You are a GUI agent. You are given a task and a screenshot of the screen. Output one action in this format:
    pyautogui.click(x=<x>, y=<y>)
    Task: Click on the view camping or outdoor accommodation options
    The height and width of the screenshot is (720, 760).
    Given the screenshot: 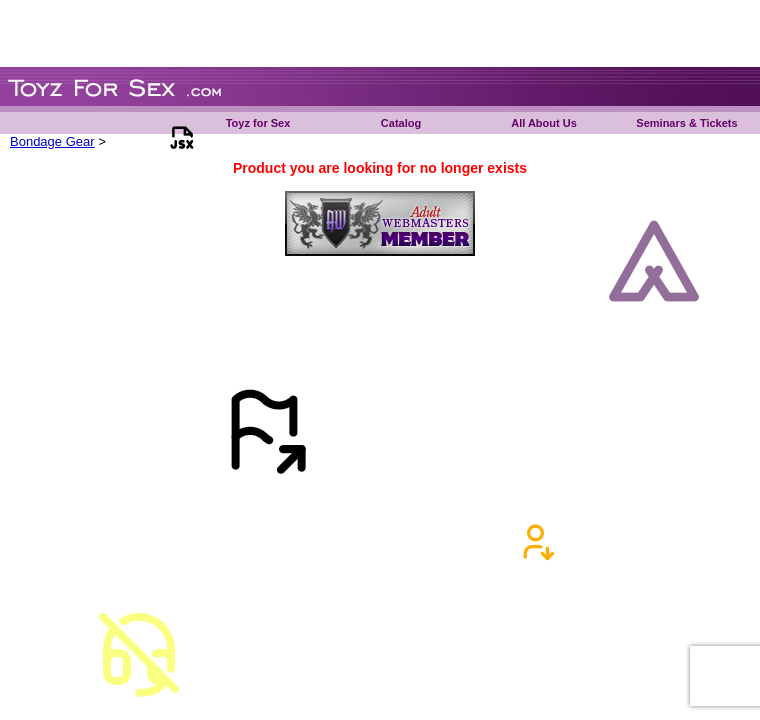 What is the action you would take?
    pyautogui.click(x=654, y=261)
    